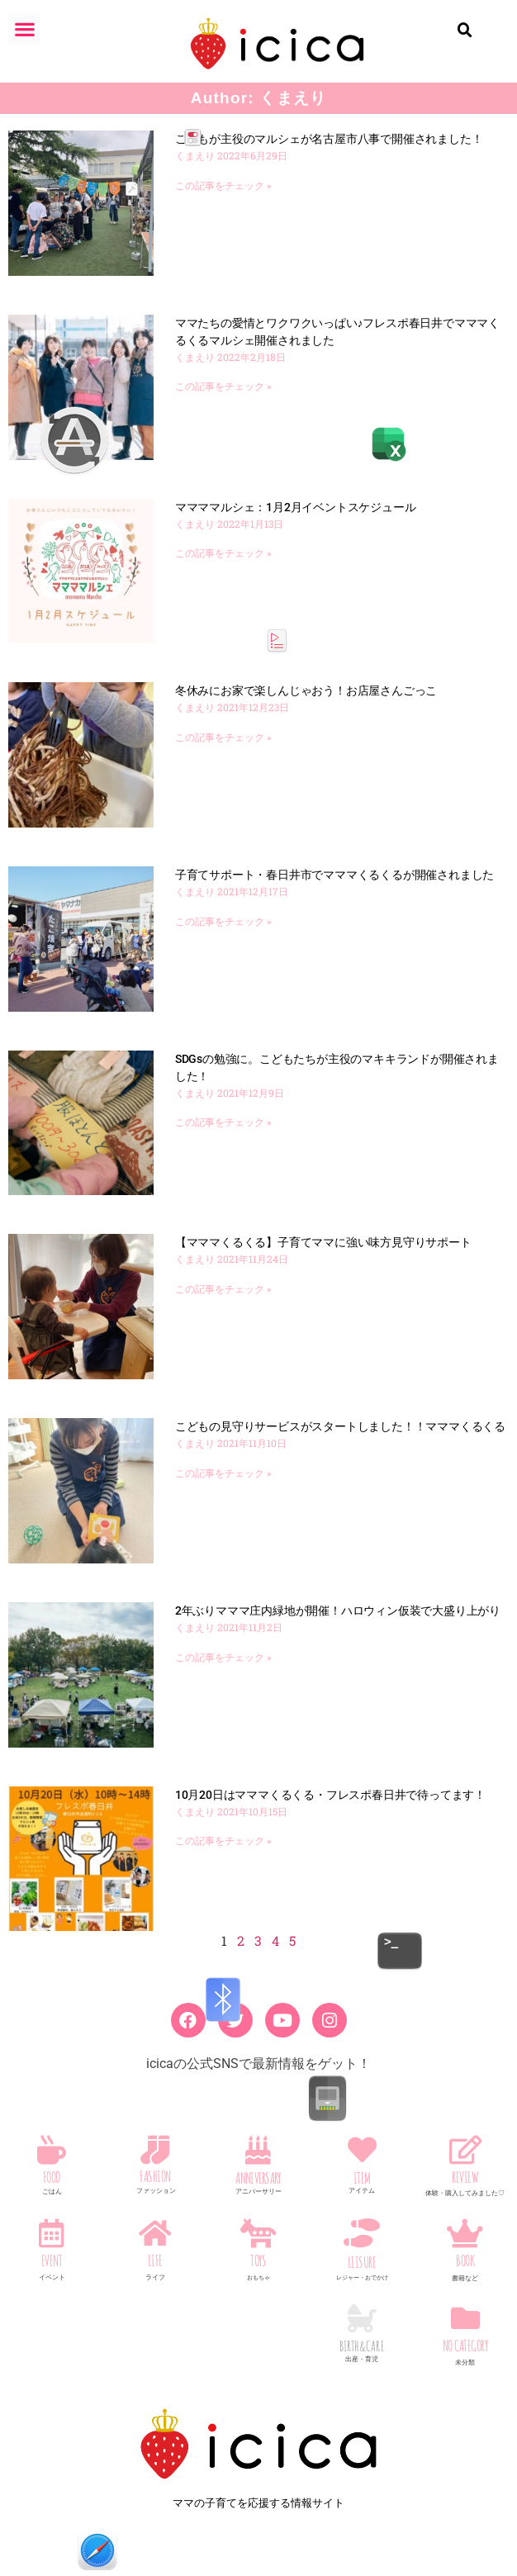  I want to click on open gnome tweaks settings, so click(192, 137).